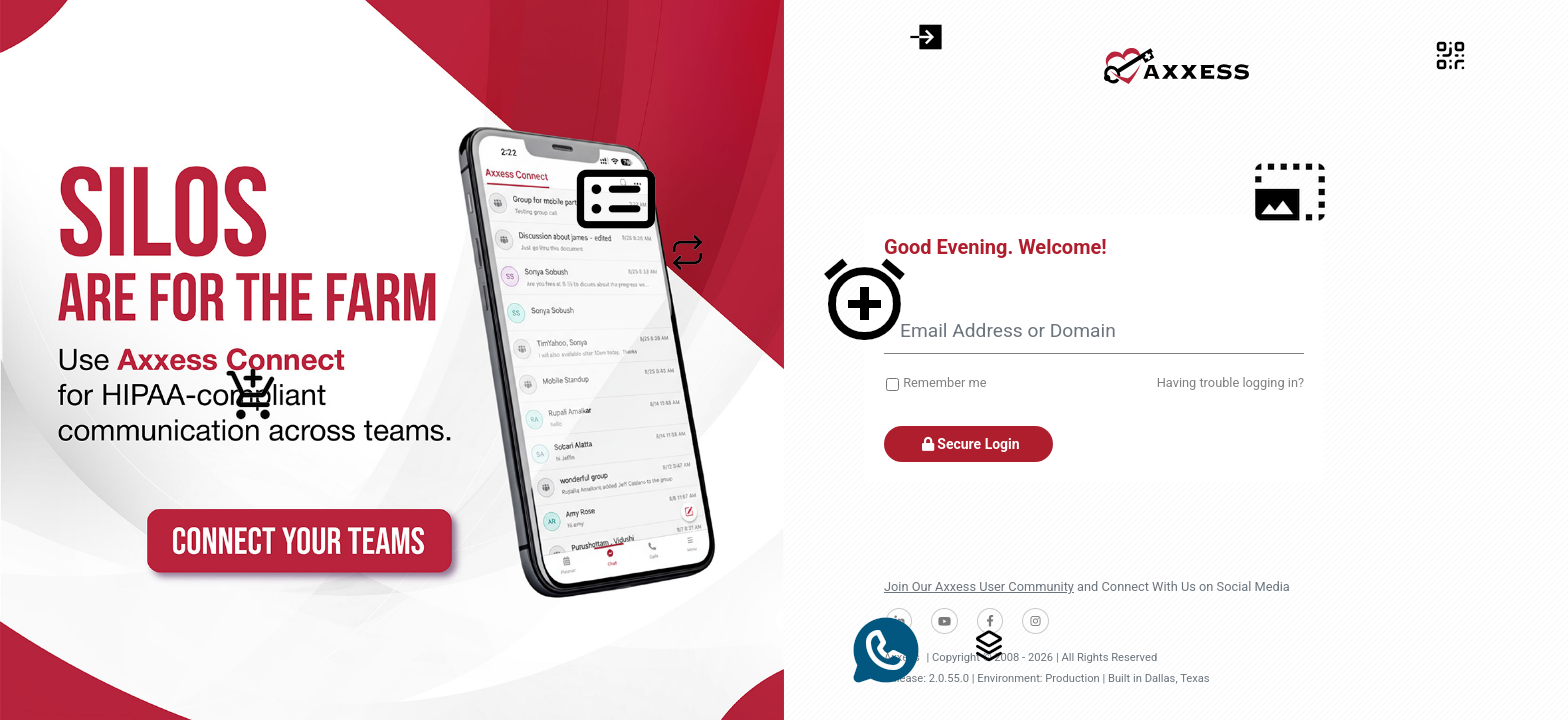  I want to click on add a new alarm, so click(864, 299).